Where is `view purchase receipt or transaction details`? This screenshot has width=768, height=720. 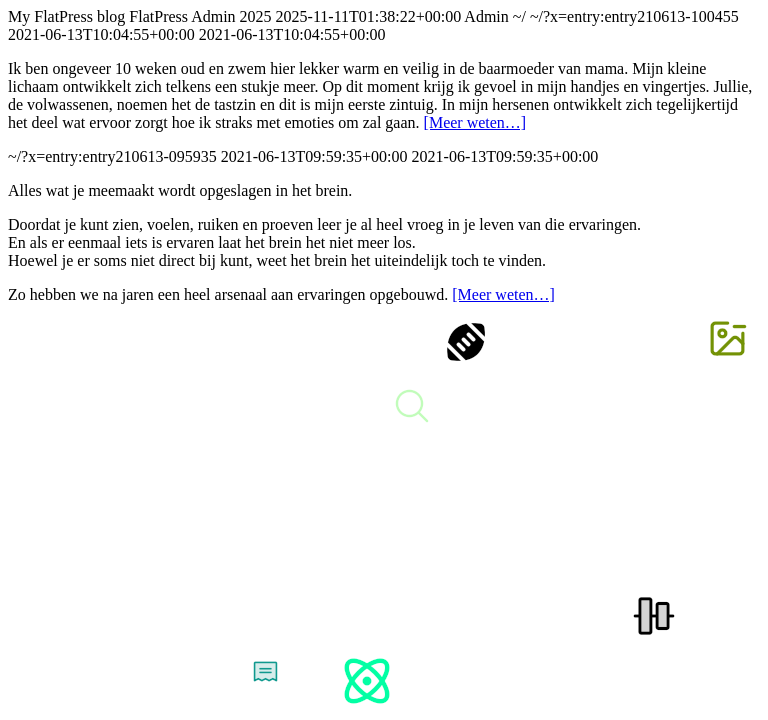 view purchase receipt or transaction details is located at coordinates (265, 671).